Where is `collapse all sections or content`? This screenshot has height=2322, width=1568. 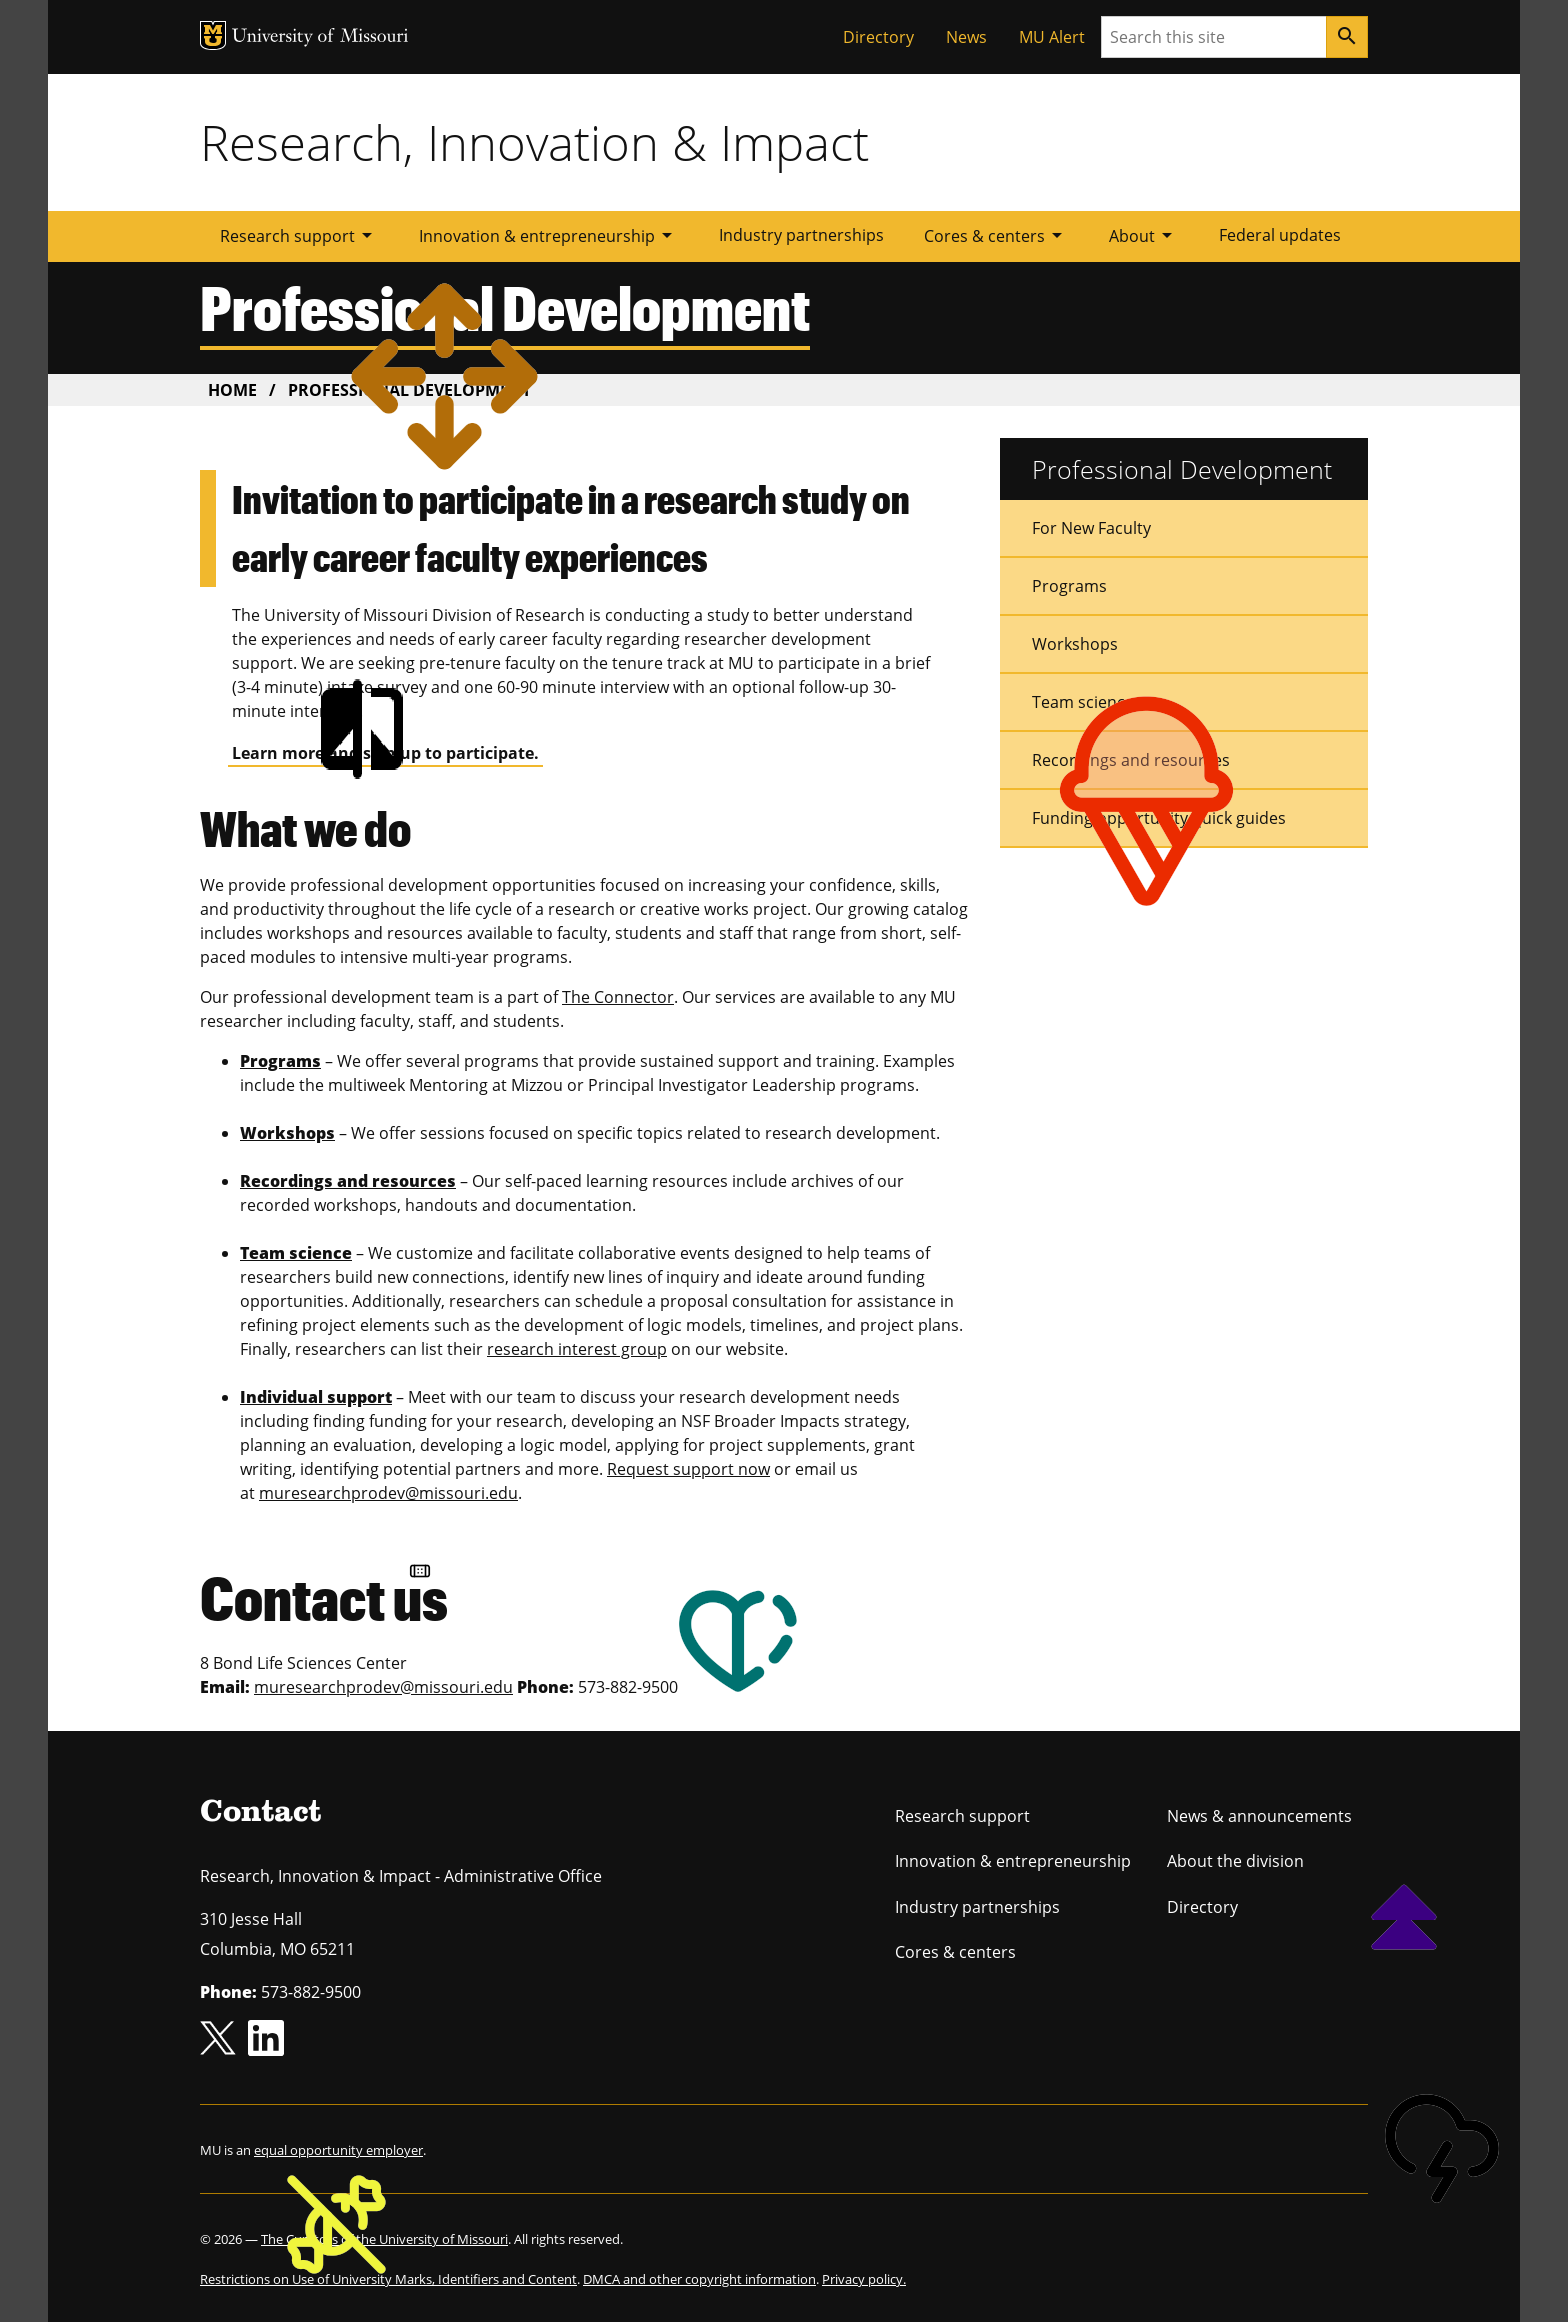
collapse all sections or content is located at coordinates (1404, 1920).